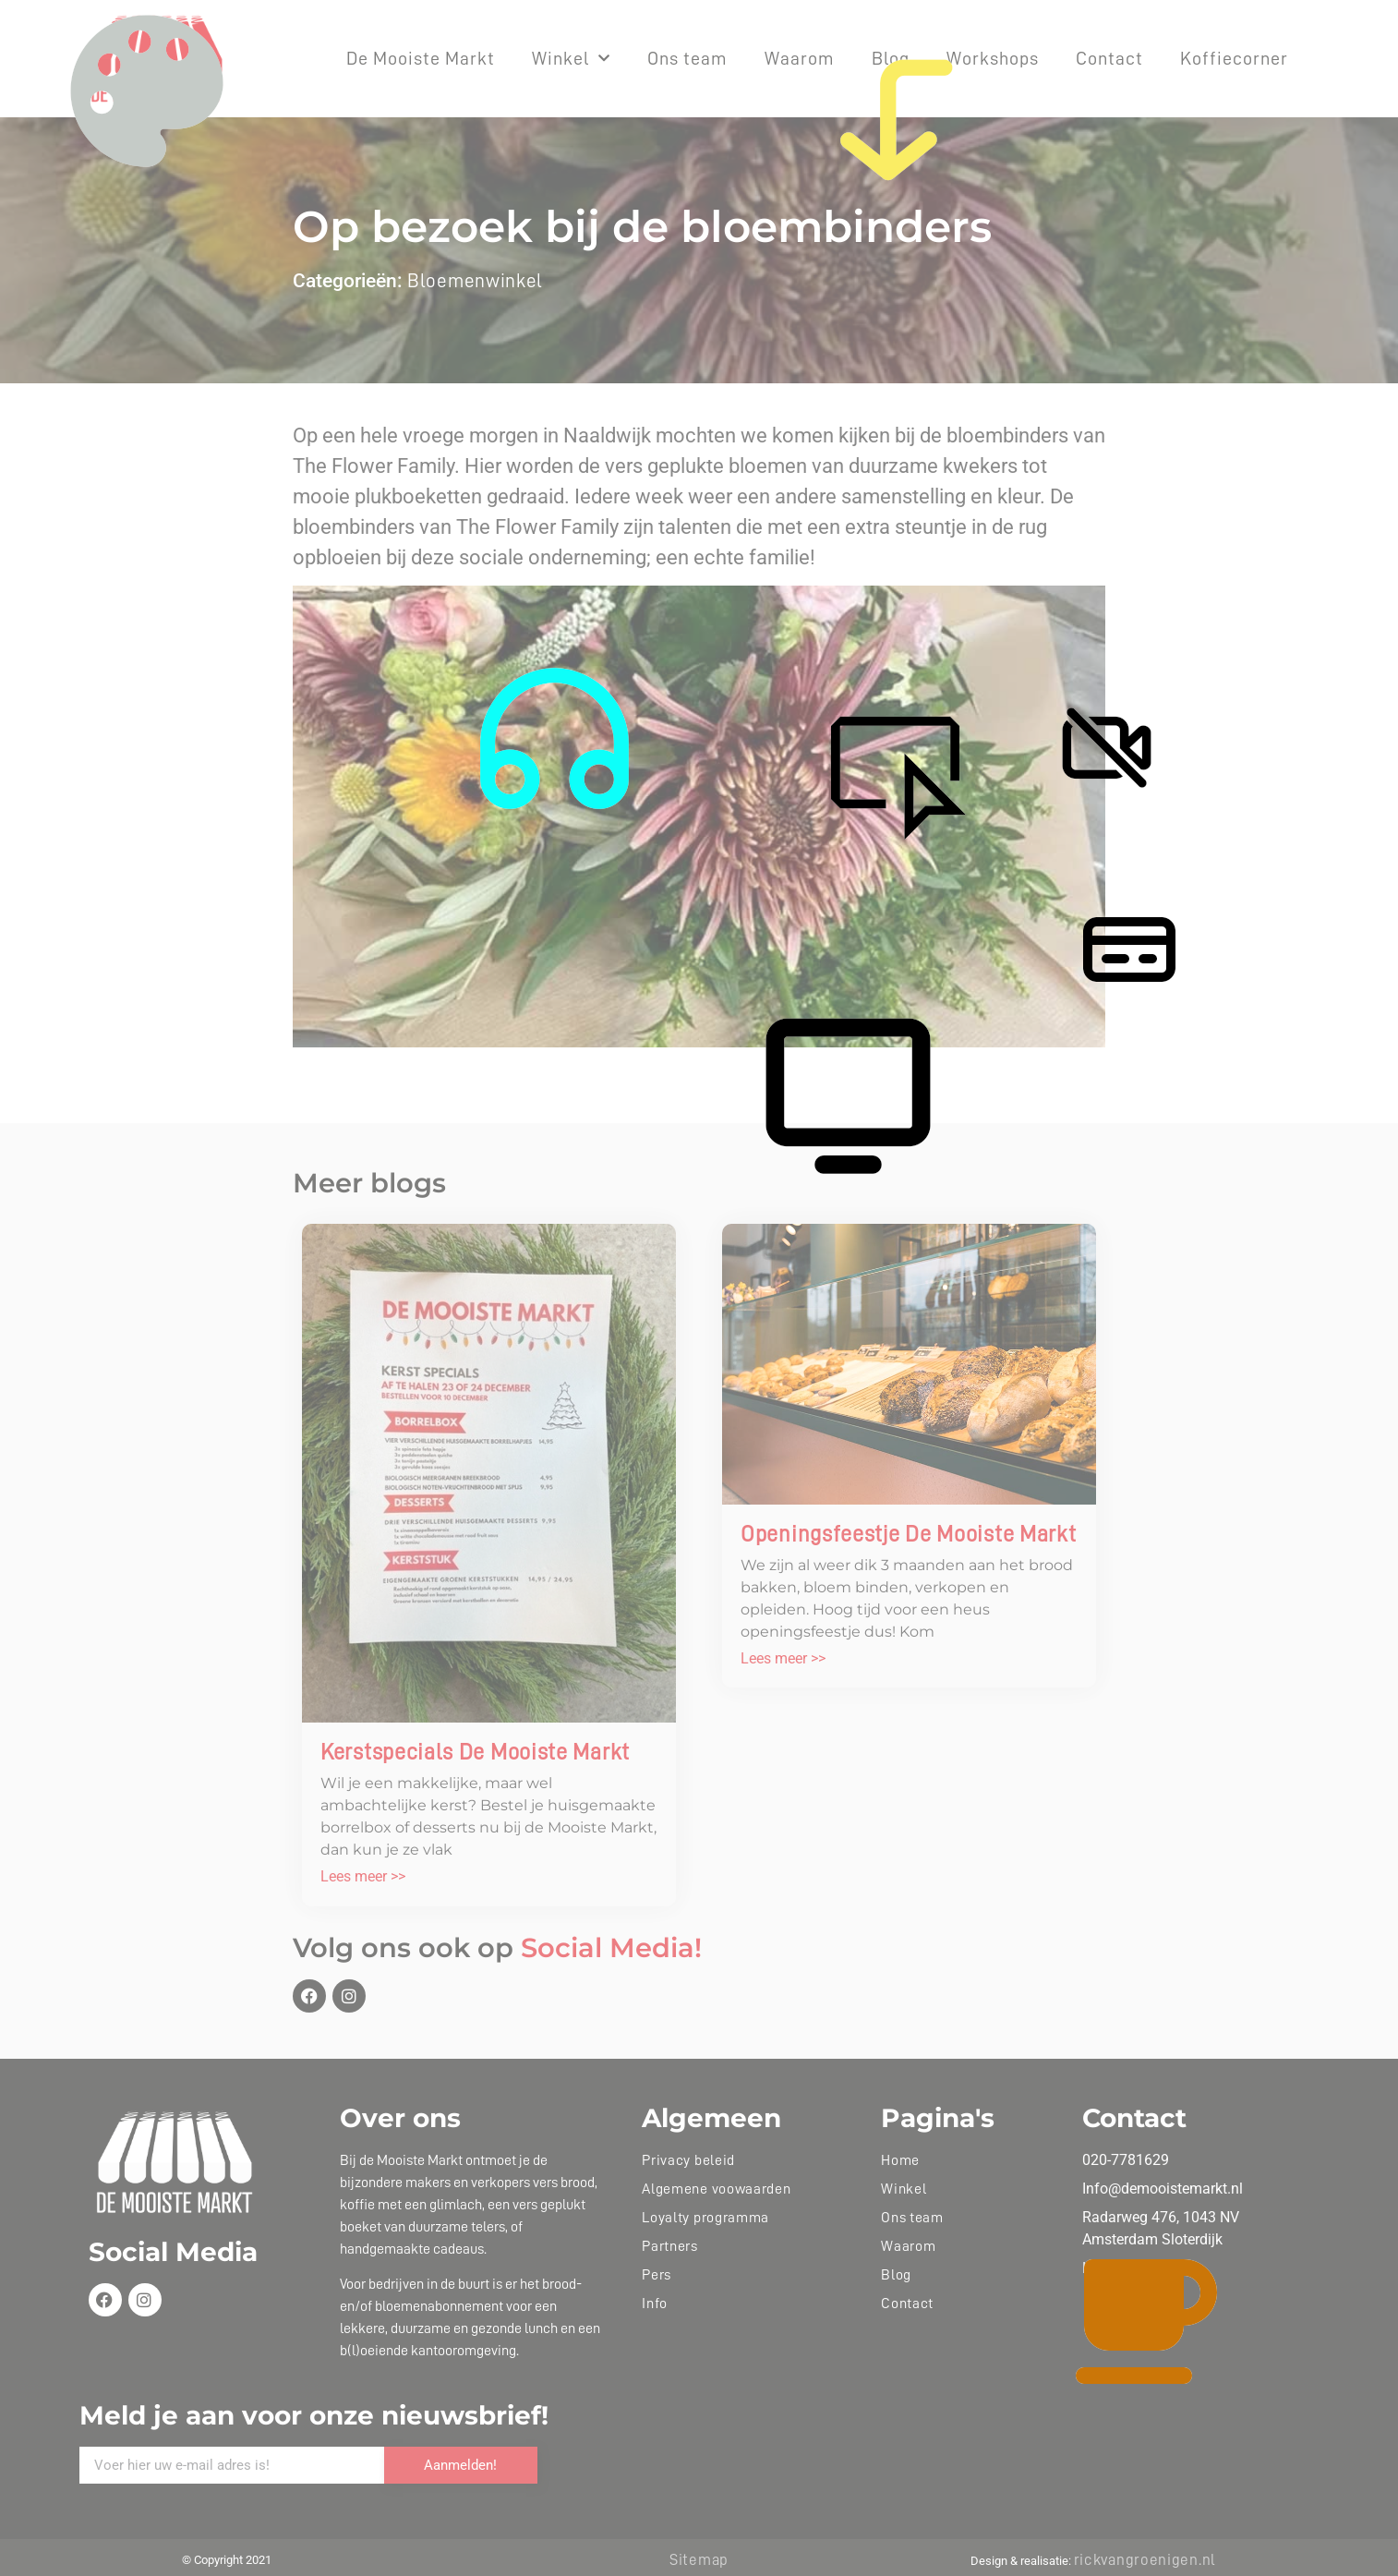  What do you see at coordinates (848, 1088) in the screenshot?
I see `view display settings` at bounding box center [848, 1088].